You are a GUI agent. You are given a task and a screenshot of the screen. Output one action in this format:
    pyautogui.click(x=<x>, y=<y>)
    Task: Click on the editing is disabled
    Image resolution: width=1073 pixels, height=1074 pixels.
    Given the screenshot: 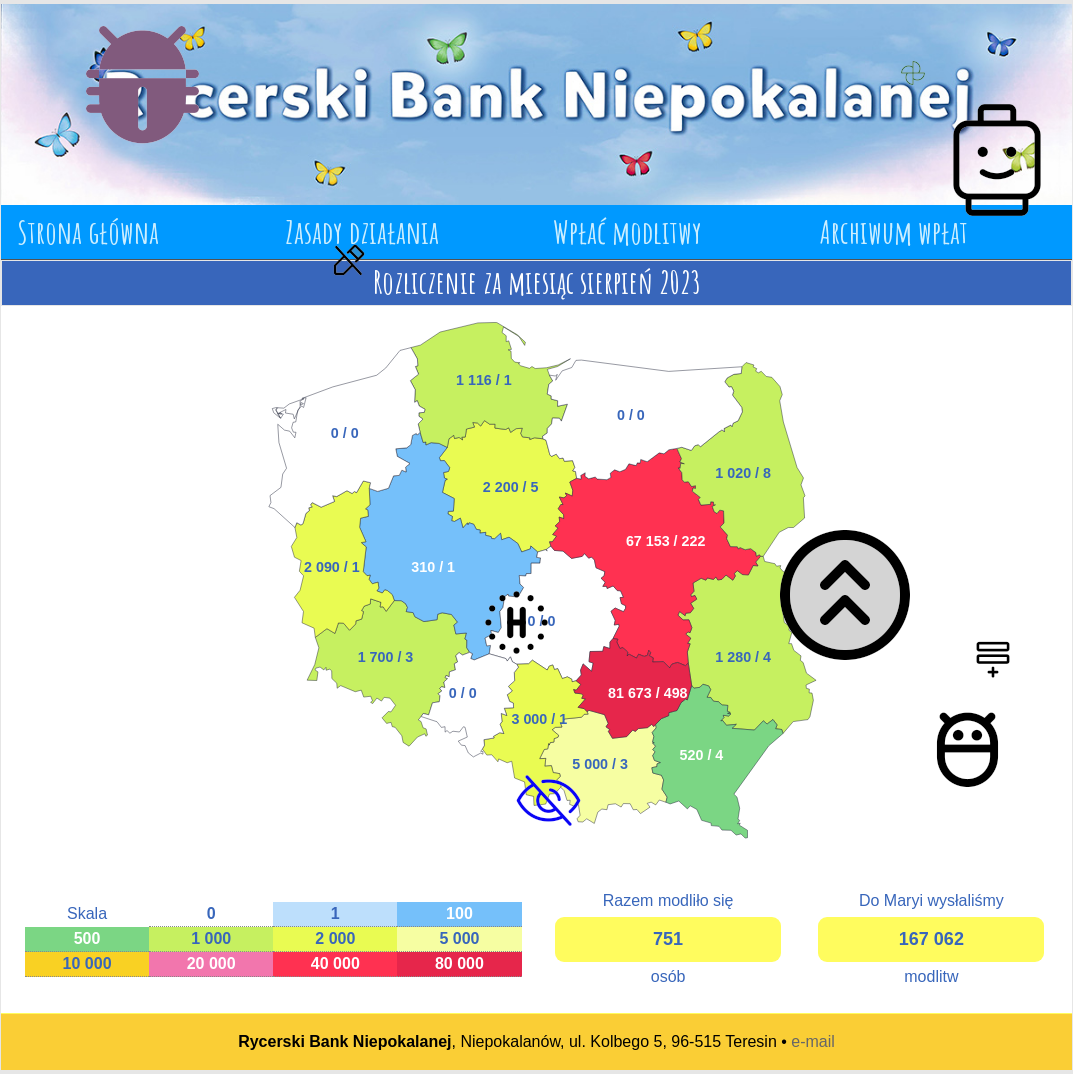 What is the action you would take?
    pyautogui.click(x=348, y=260)
    